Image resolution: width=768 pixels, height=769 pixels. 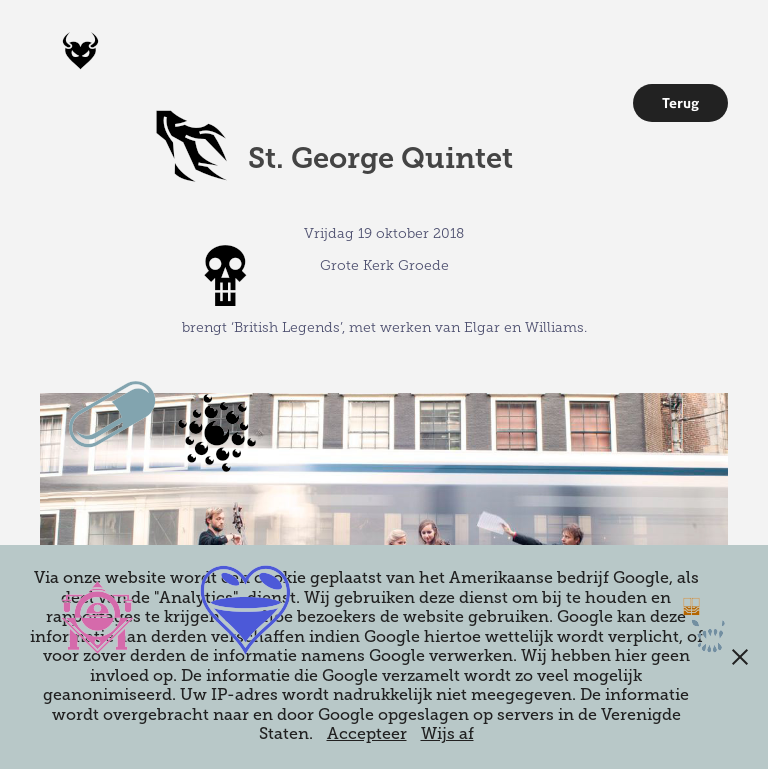 I want to click on indicates a fragile or special health/life status in a game, so click(x=244, y=609).